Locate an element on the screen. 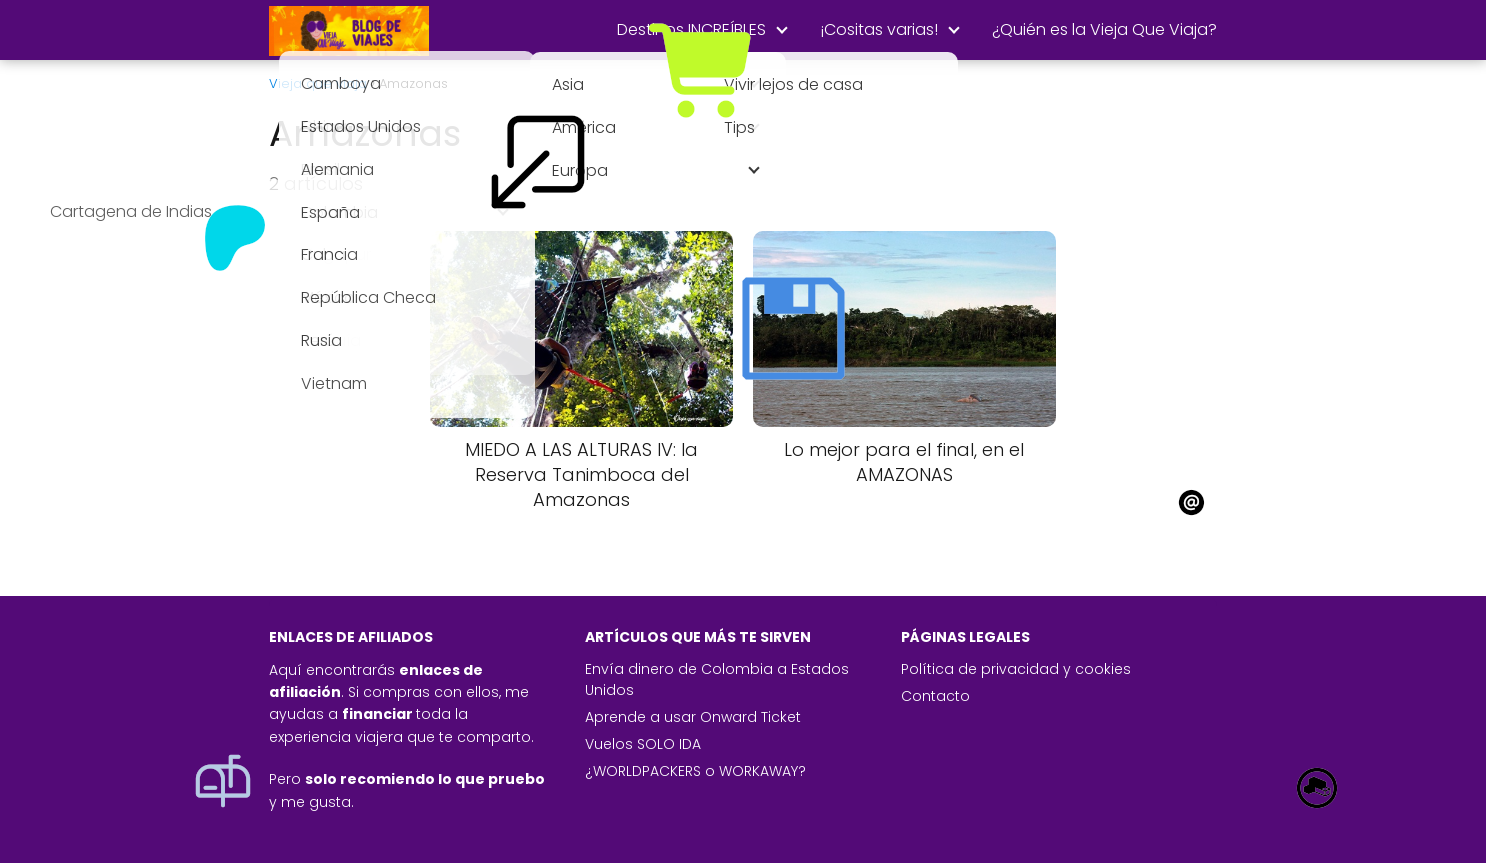 The height and width of the screenshot is (863, 1486). save current file or document is located at coordinates (793, 328).